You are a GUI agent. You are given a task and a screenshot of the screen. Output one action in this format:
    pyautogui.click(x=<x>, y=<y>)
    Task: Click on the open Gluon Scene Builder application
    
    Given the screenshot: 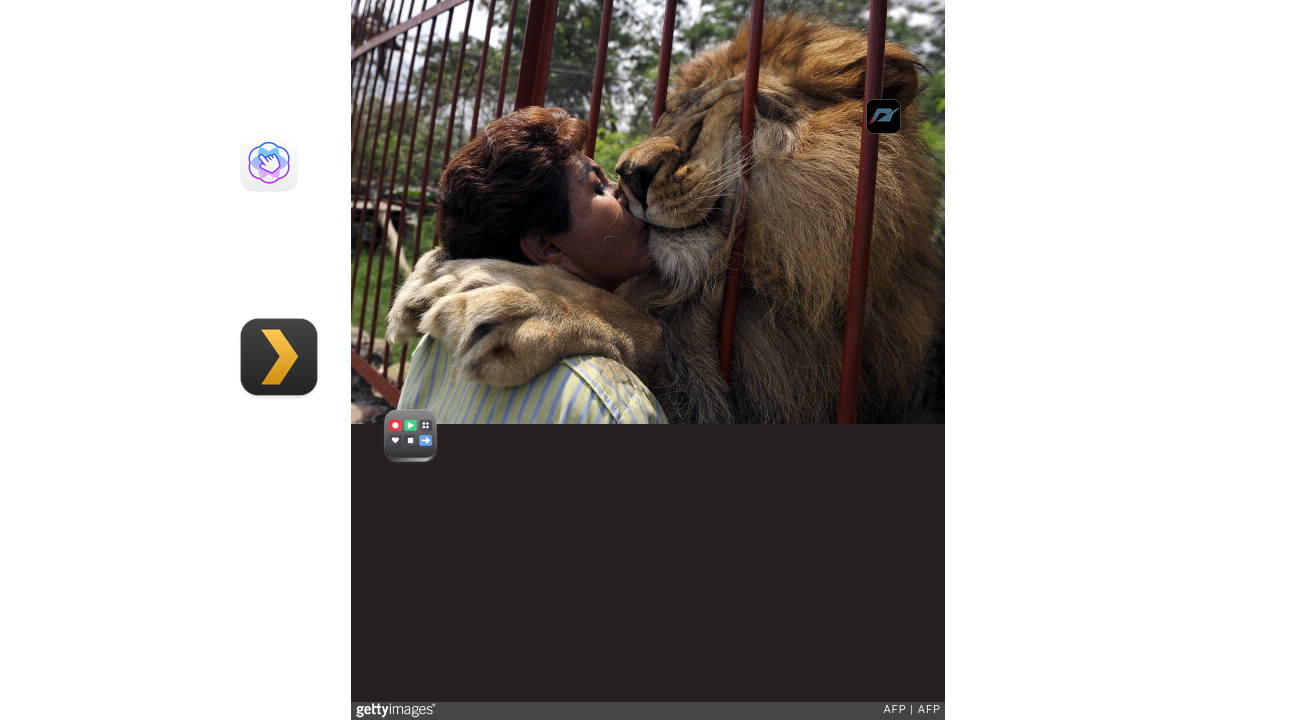 What is the action you would take?
    pyautogui.click(x=267, y=163)
    